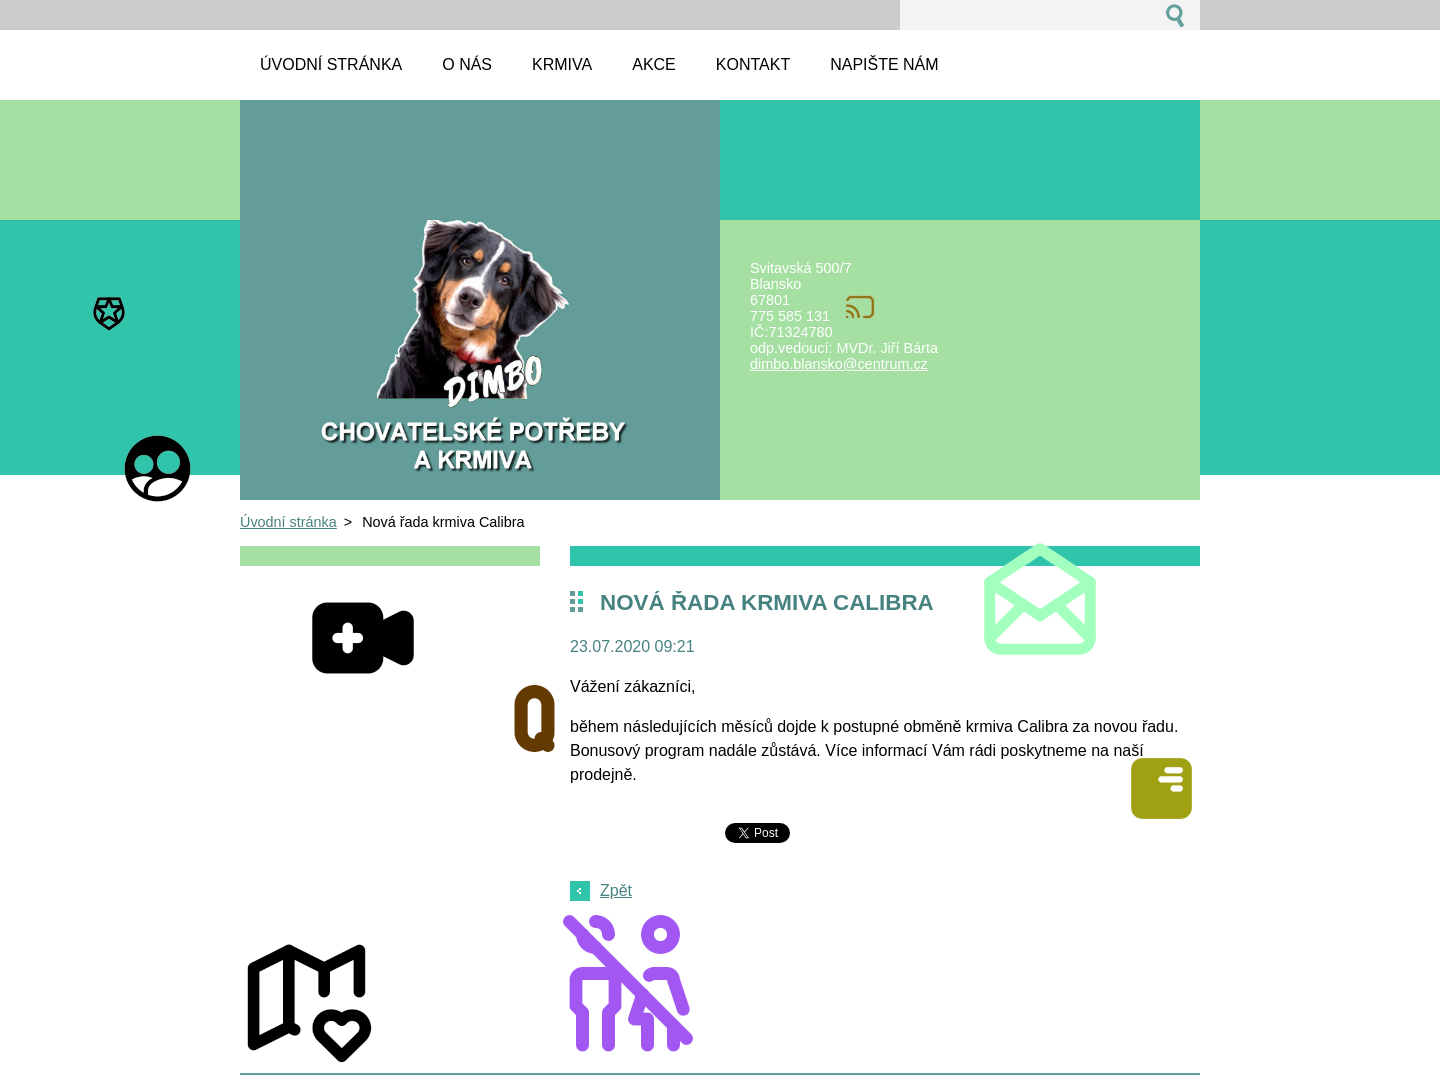  Describe the element at coordinates (363, 638) in the screenshot. I see `start a new video recording` at that location.